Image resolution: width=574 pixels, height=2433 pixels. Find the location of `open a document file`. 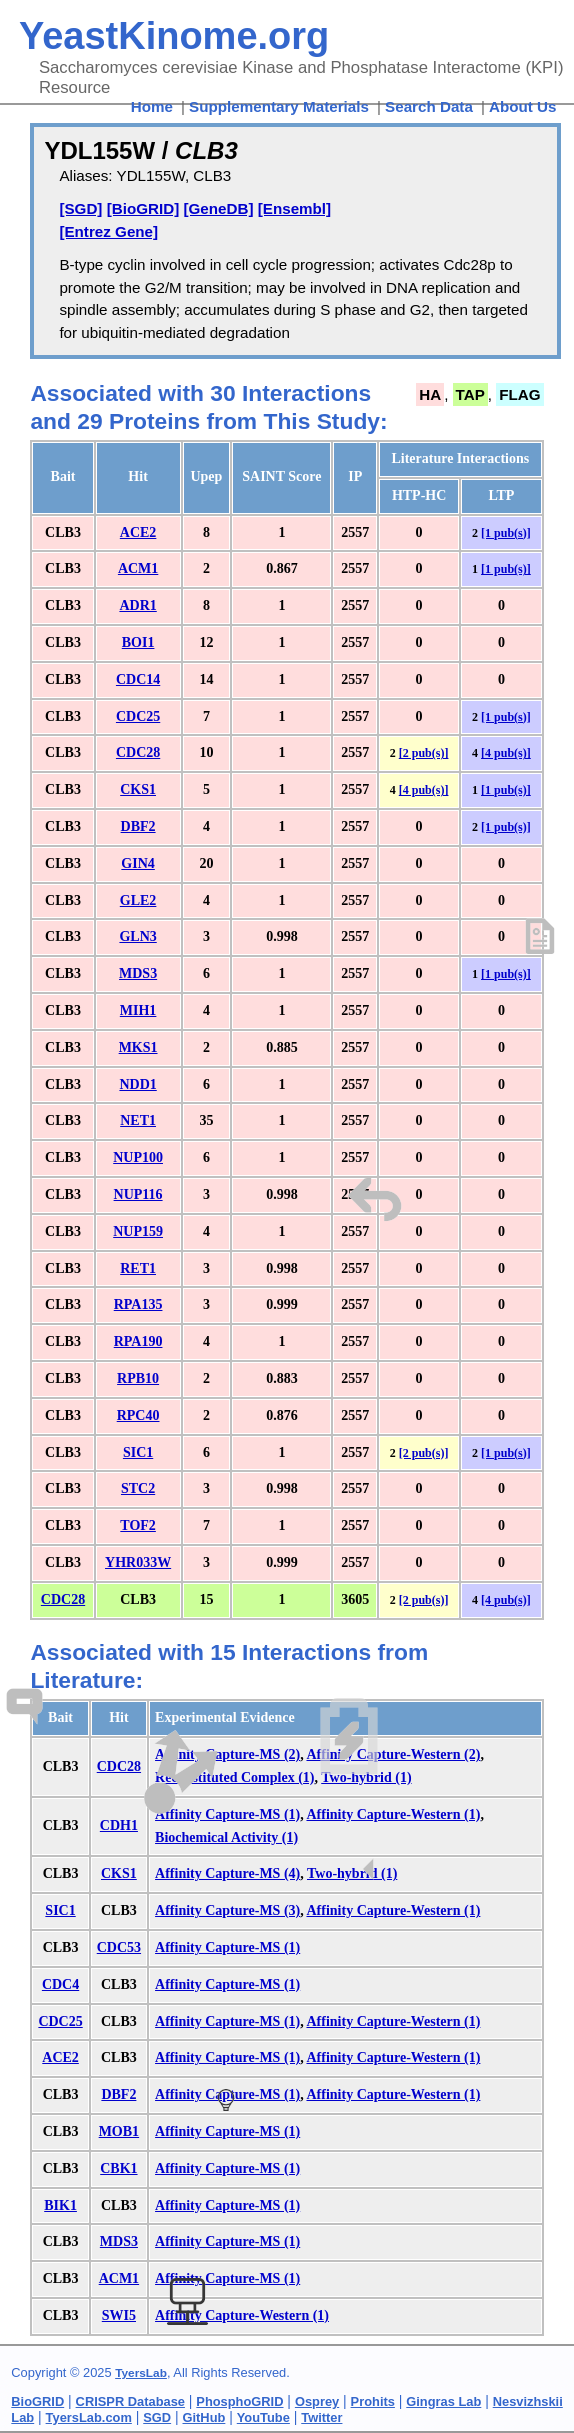

open a document file is located at coordinates (540, 935).